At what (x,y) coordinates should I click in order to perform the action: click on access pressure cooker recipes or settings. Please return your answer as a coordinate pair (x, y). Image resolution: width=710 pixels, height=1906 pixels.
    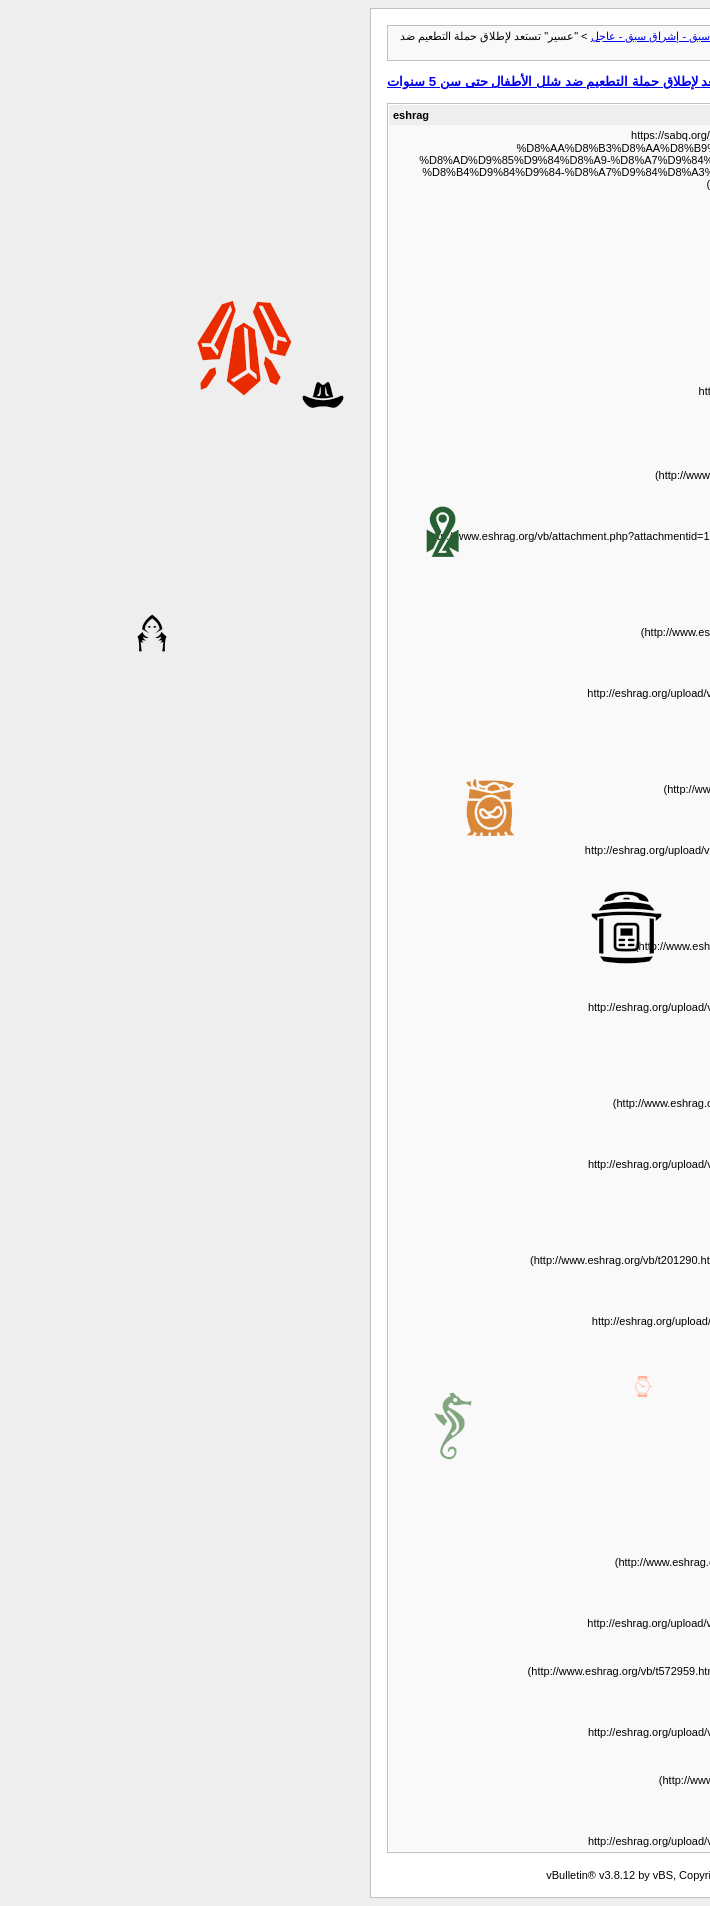
    Looking at the image, I should click on (626, 927).